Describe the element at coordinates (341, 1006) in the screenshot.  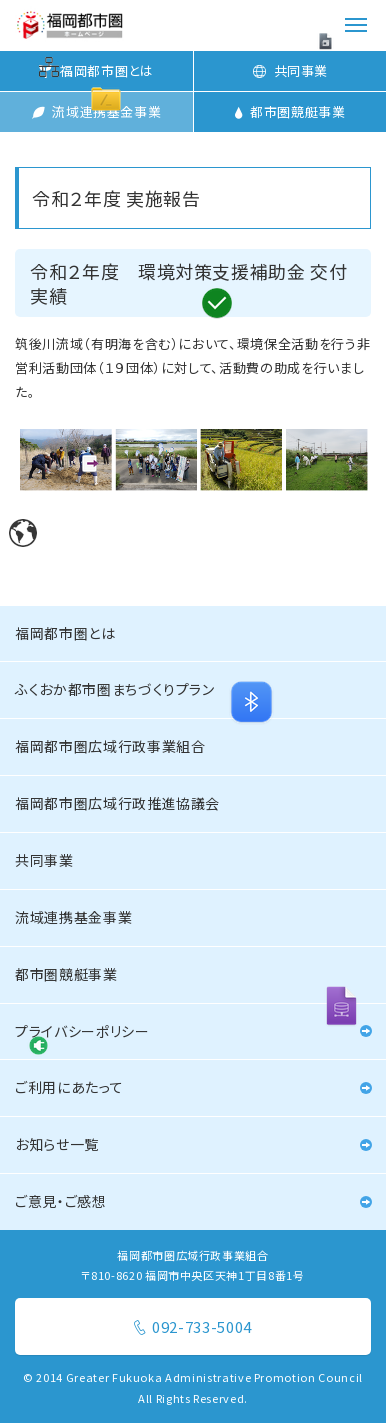
I see `kexi database connection file` at that location.